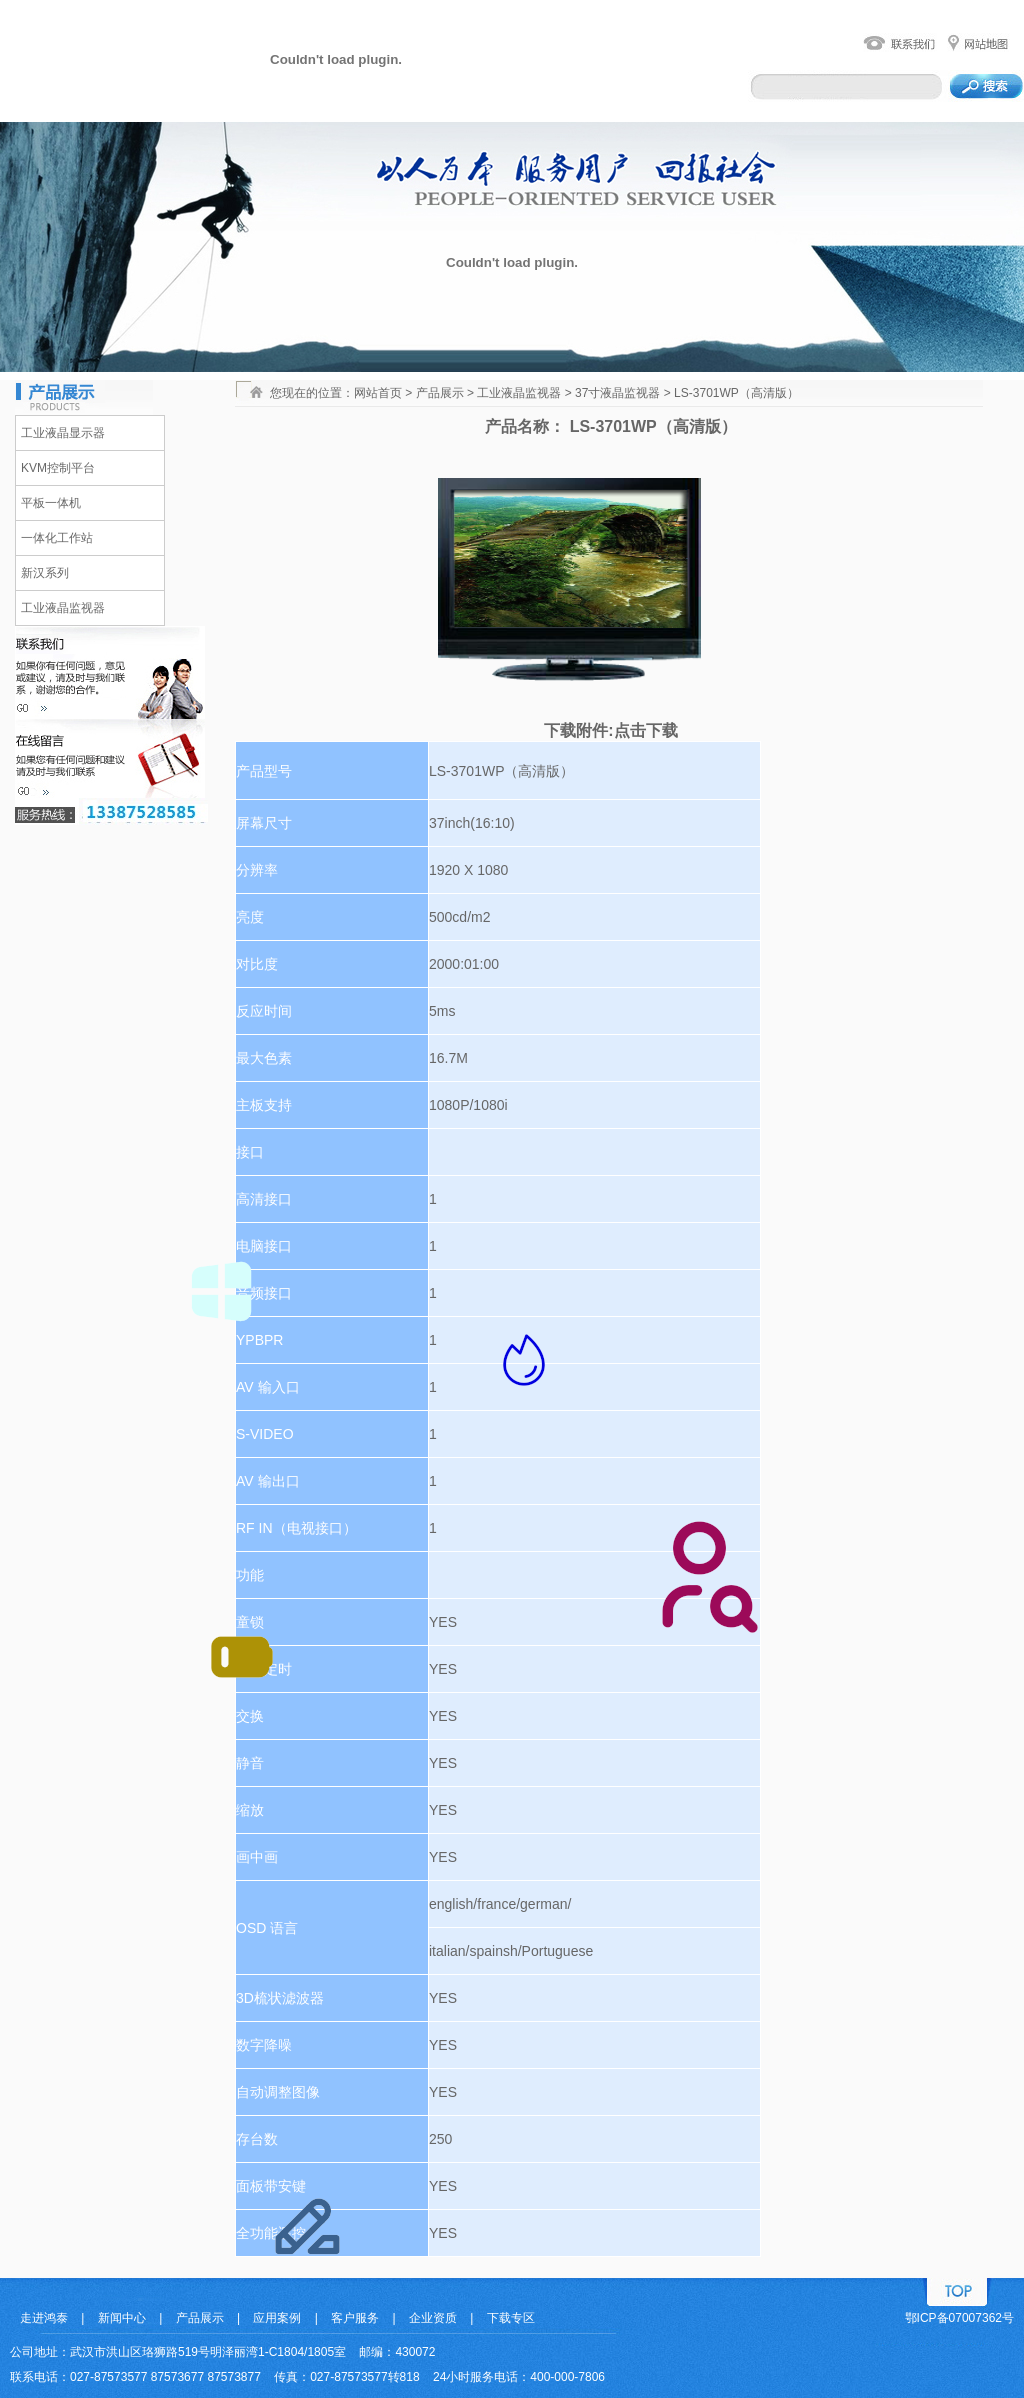  Describe the element at coordinates (699, 1574) in the screenshot. I see `search for a user or contact` at that location.